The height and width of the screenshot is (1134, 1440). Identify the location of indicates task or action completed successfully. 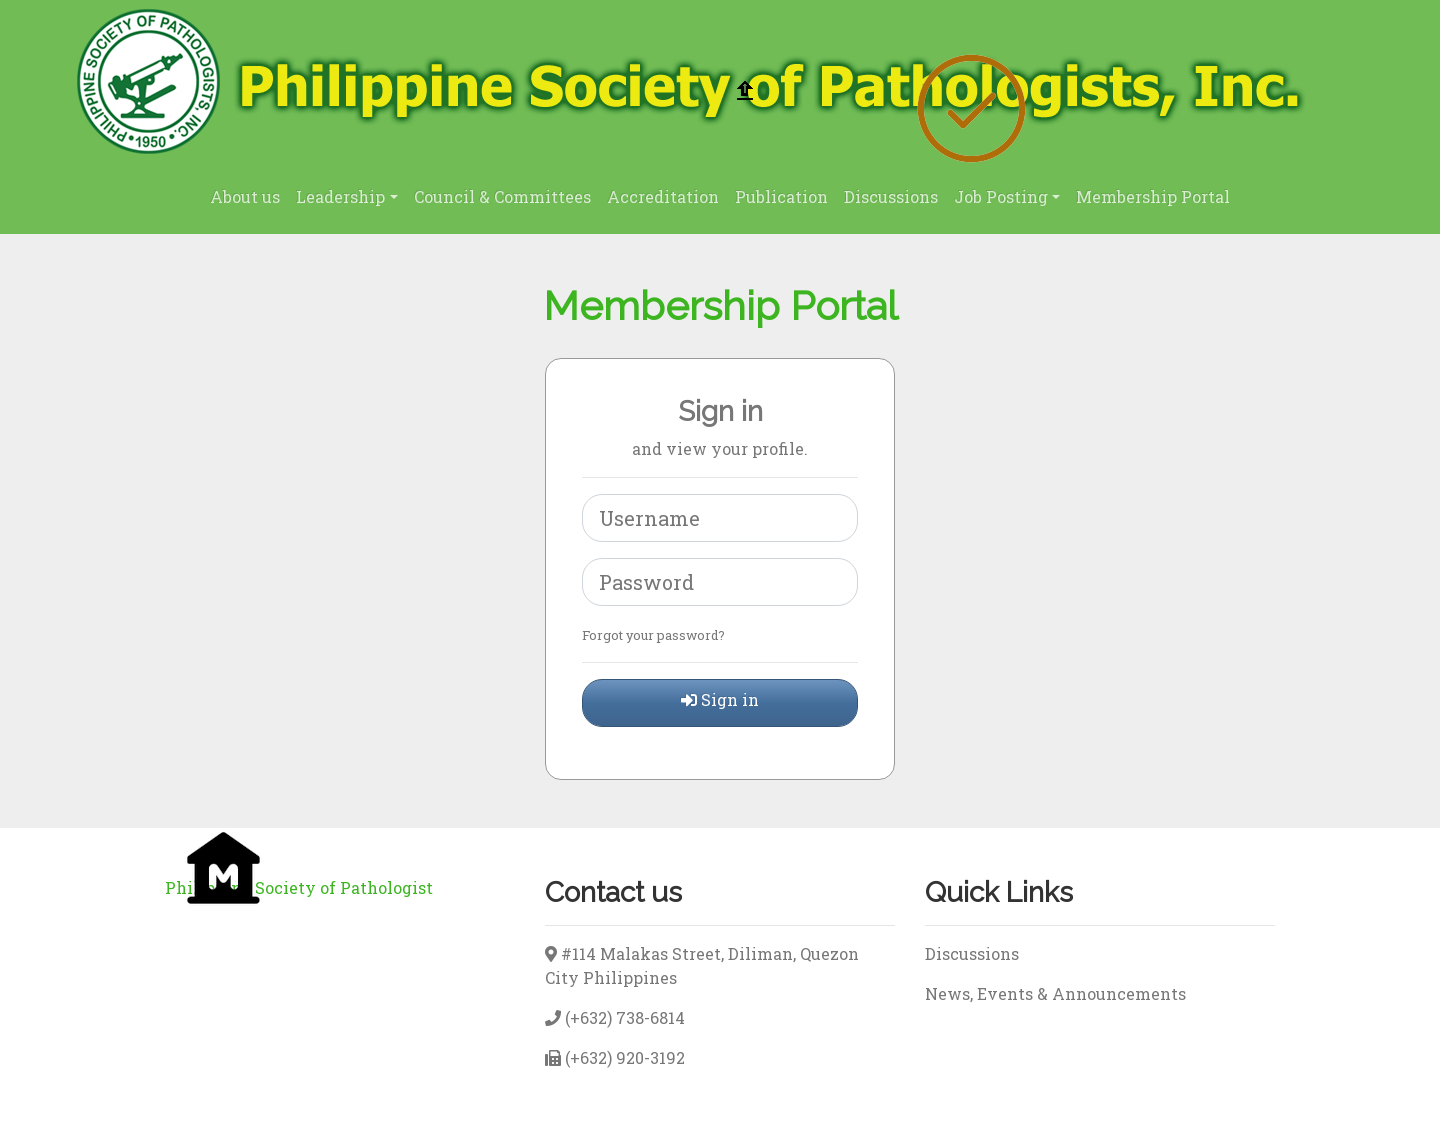
(971, 108).